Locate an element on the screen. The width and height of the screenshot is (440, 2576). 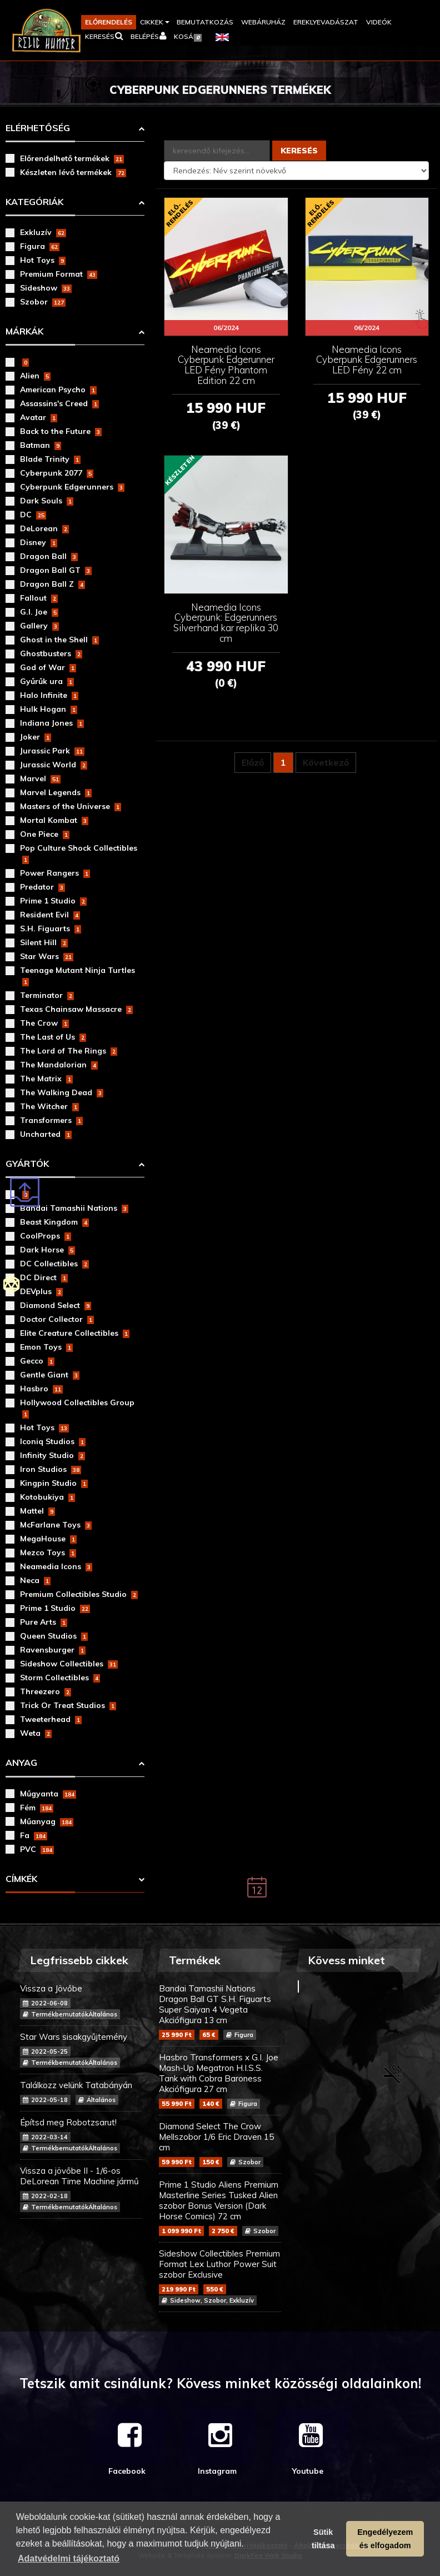
center map on your current location is located at coordinates (93, 84).